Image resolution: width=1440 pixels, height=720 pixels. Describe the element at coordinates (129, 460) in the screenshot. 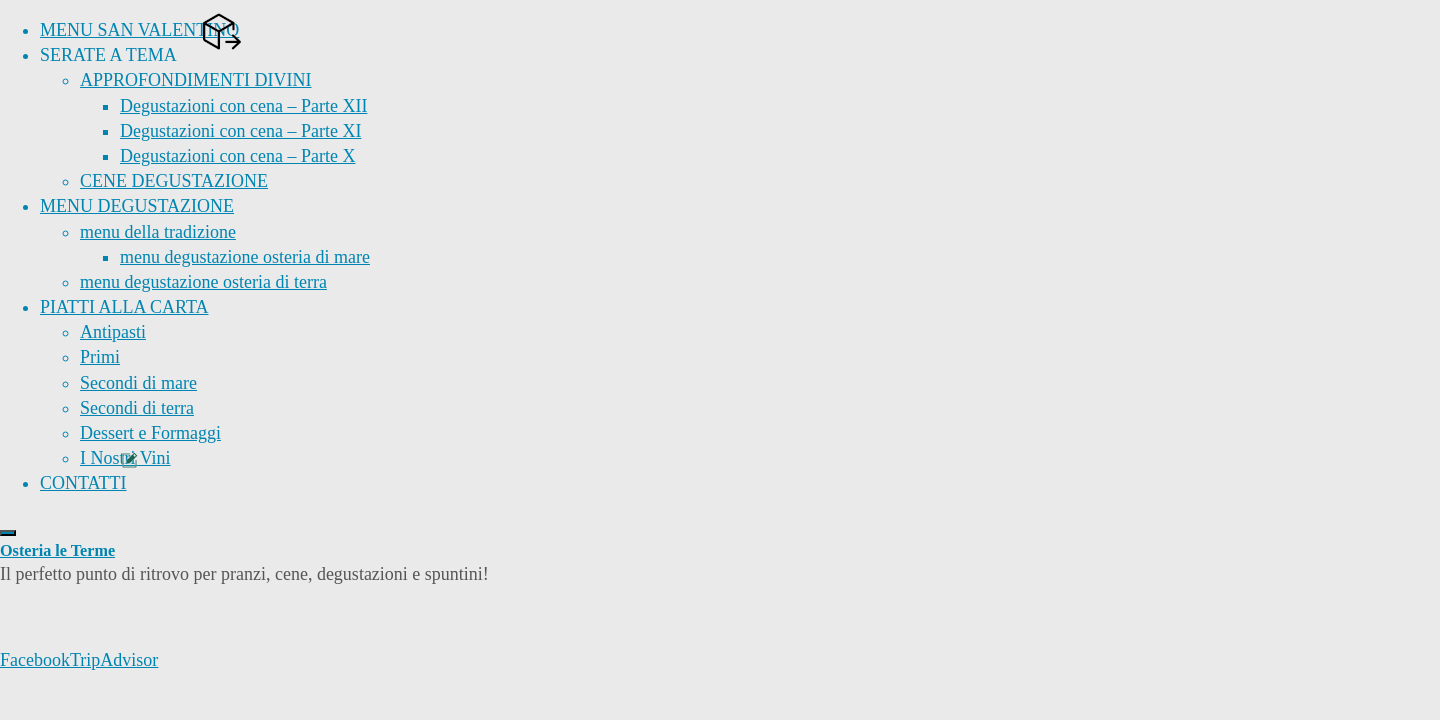

I see `compose a new note` at that location.